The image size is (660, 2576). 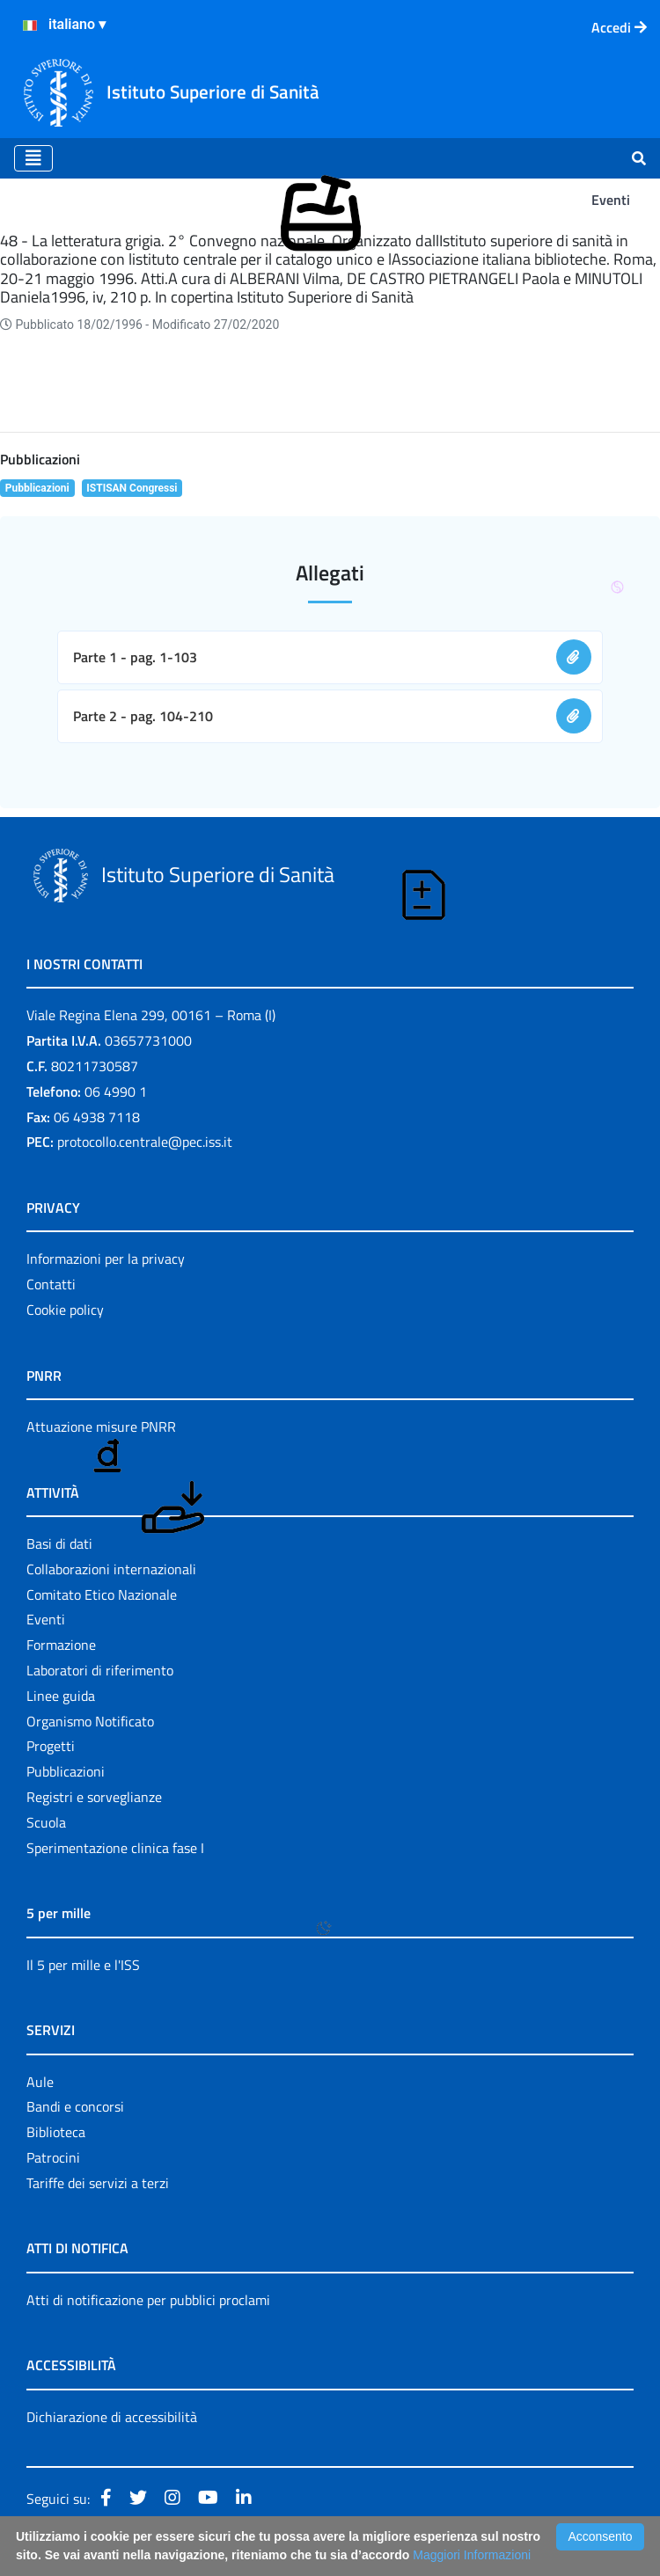 What do you see at coordinates (423, 894) in the screenshot?
I see `request changes on a code review` at bounding box center [423, 894].